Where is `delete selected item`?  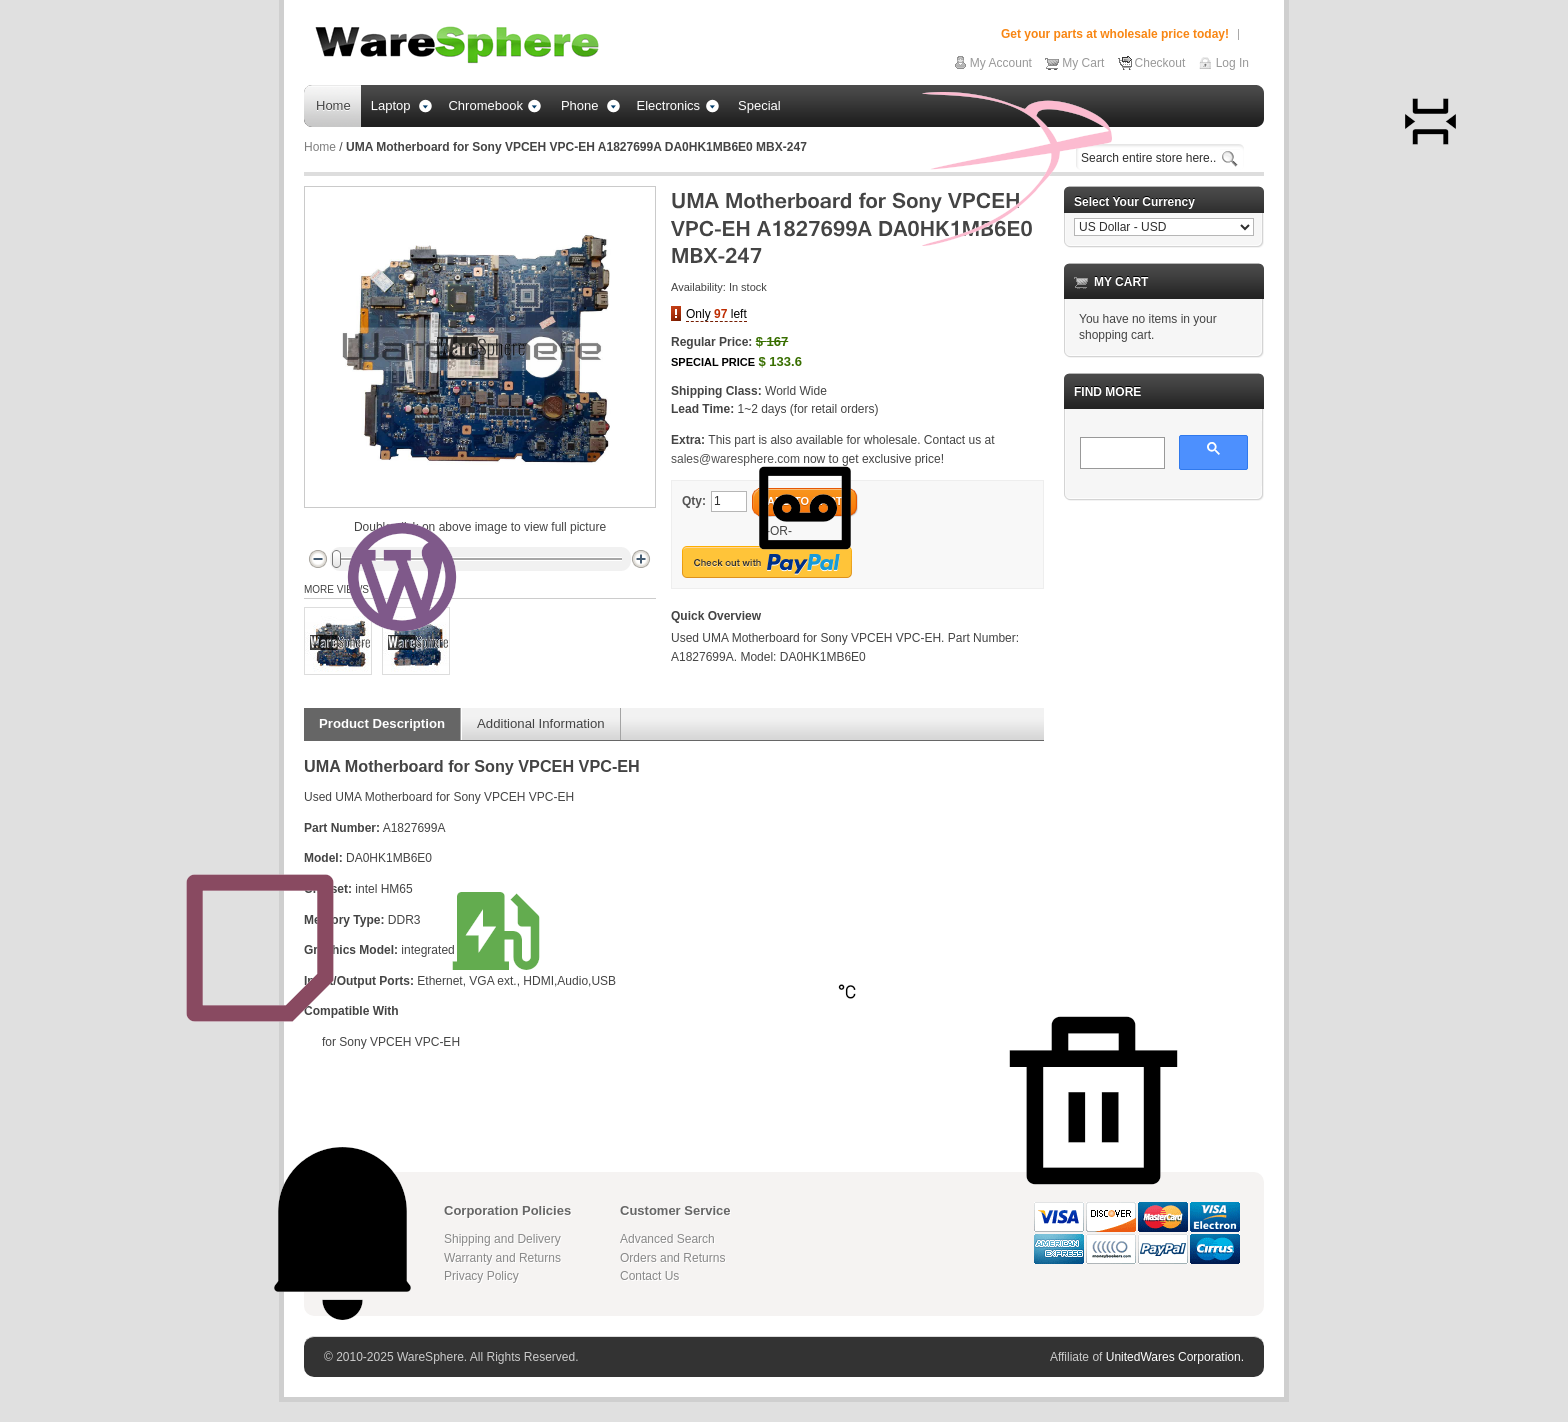
delete selected item is located at coordinates (1093, 1100).